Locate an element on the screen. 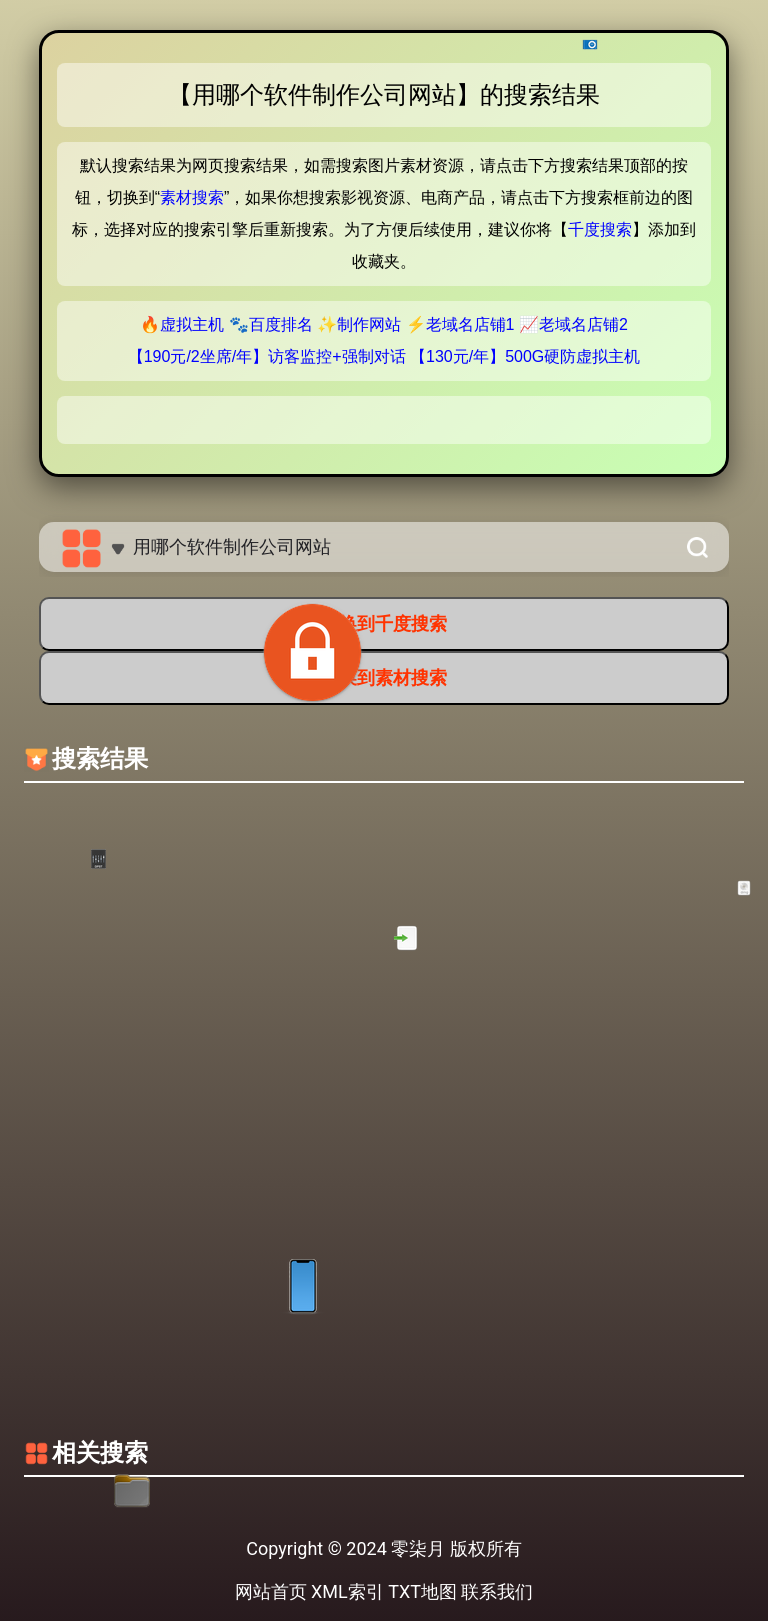 The width and height of the screenshot is (768, 1621). lock screen brightness at current level is located at coordinates (312, 652).